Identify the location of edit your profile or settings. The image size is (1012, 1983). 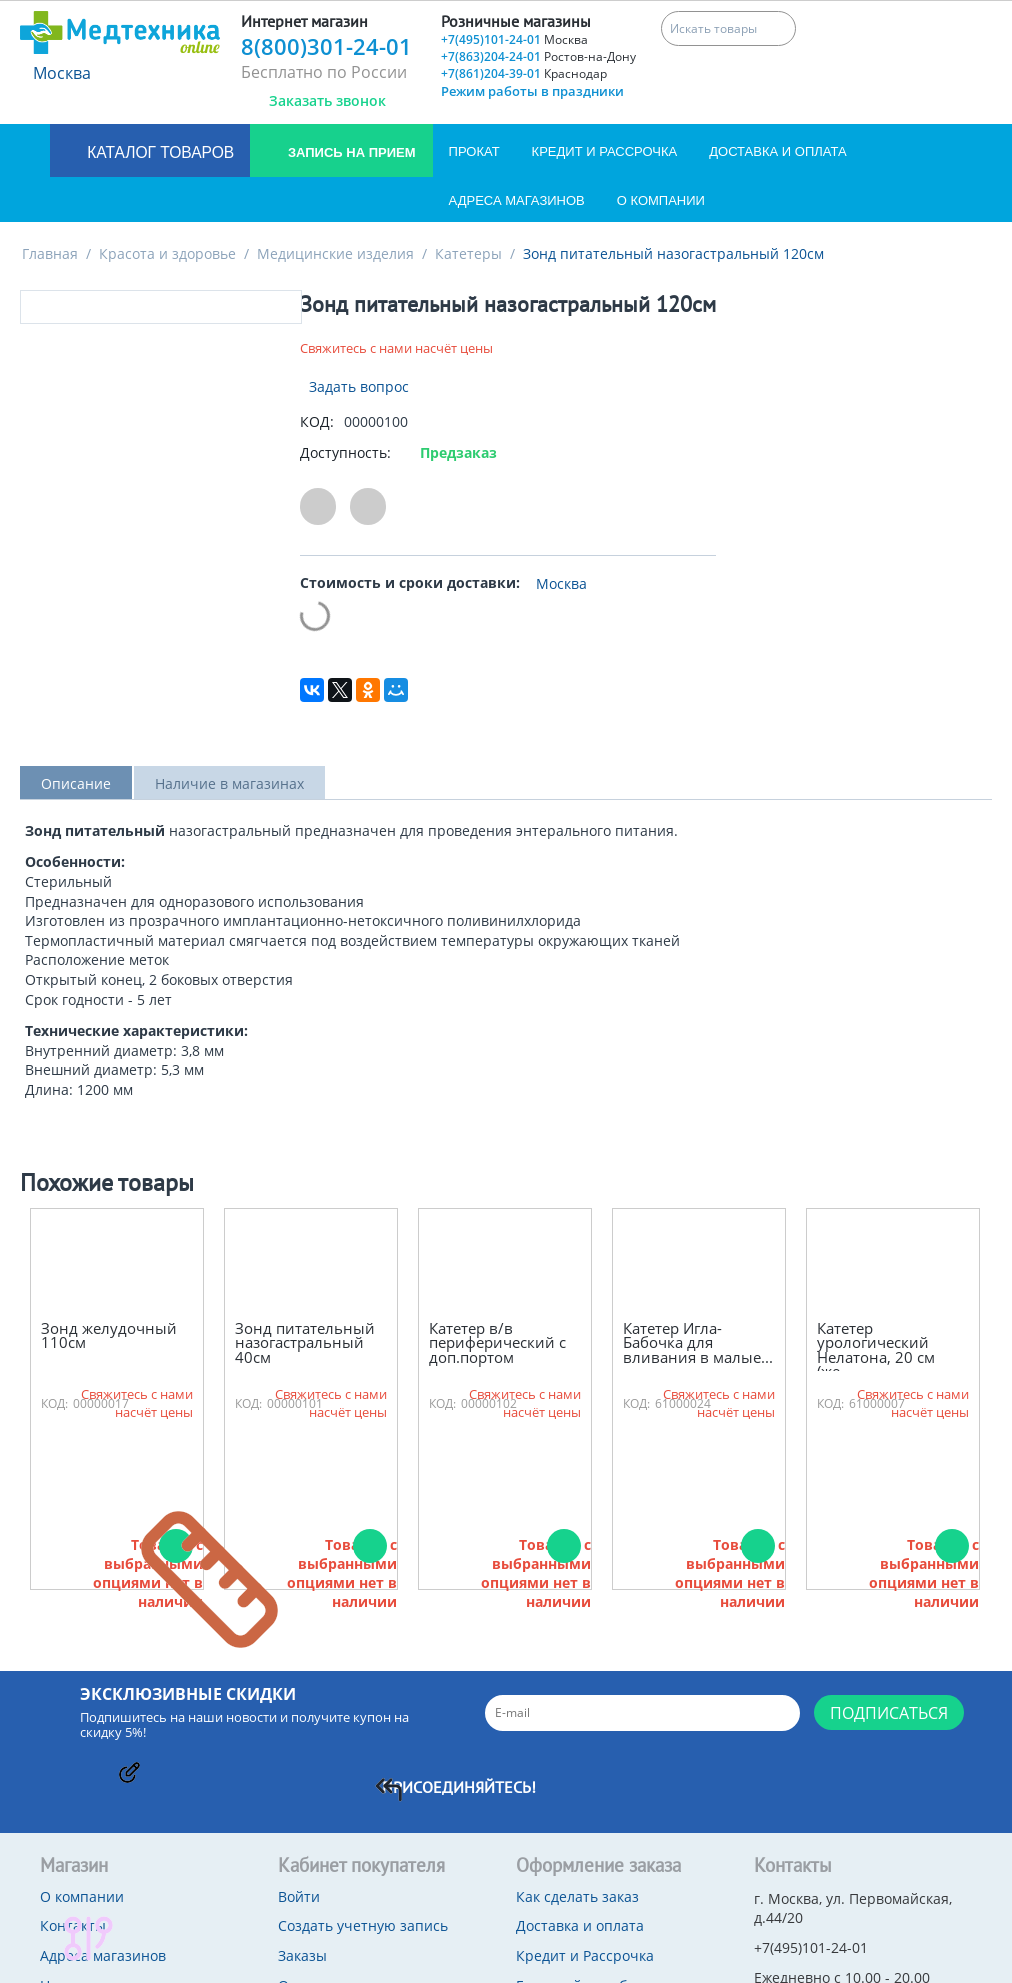
(129, 1772).